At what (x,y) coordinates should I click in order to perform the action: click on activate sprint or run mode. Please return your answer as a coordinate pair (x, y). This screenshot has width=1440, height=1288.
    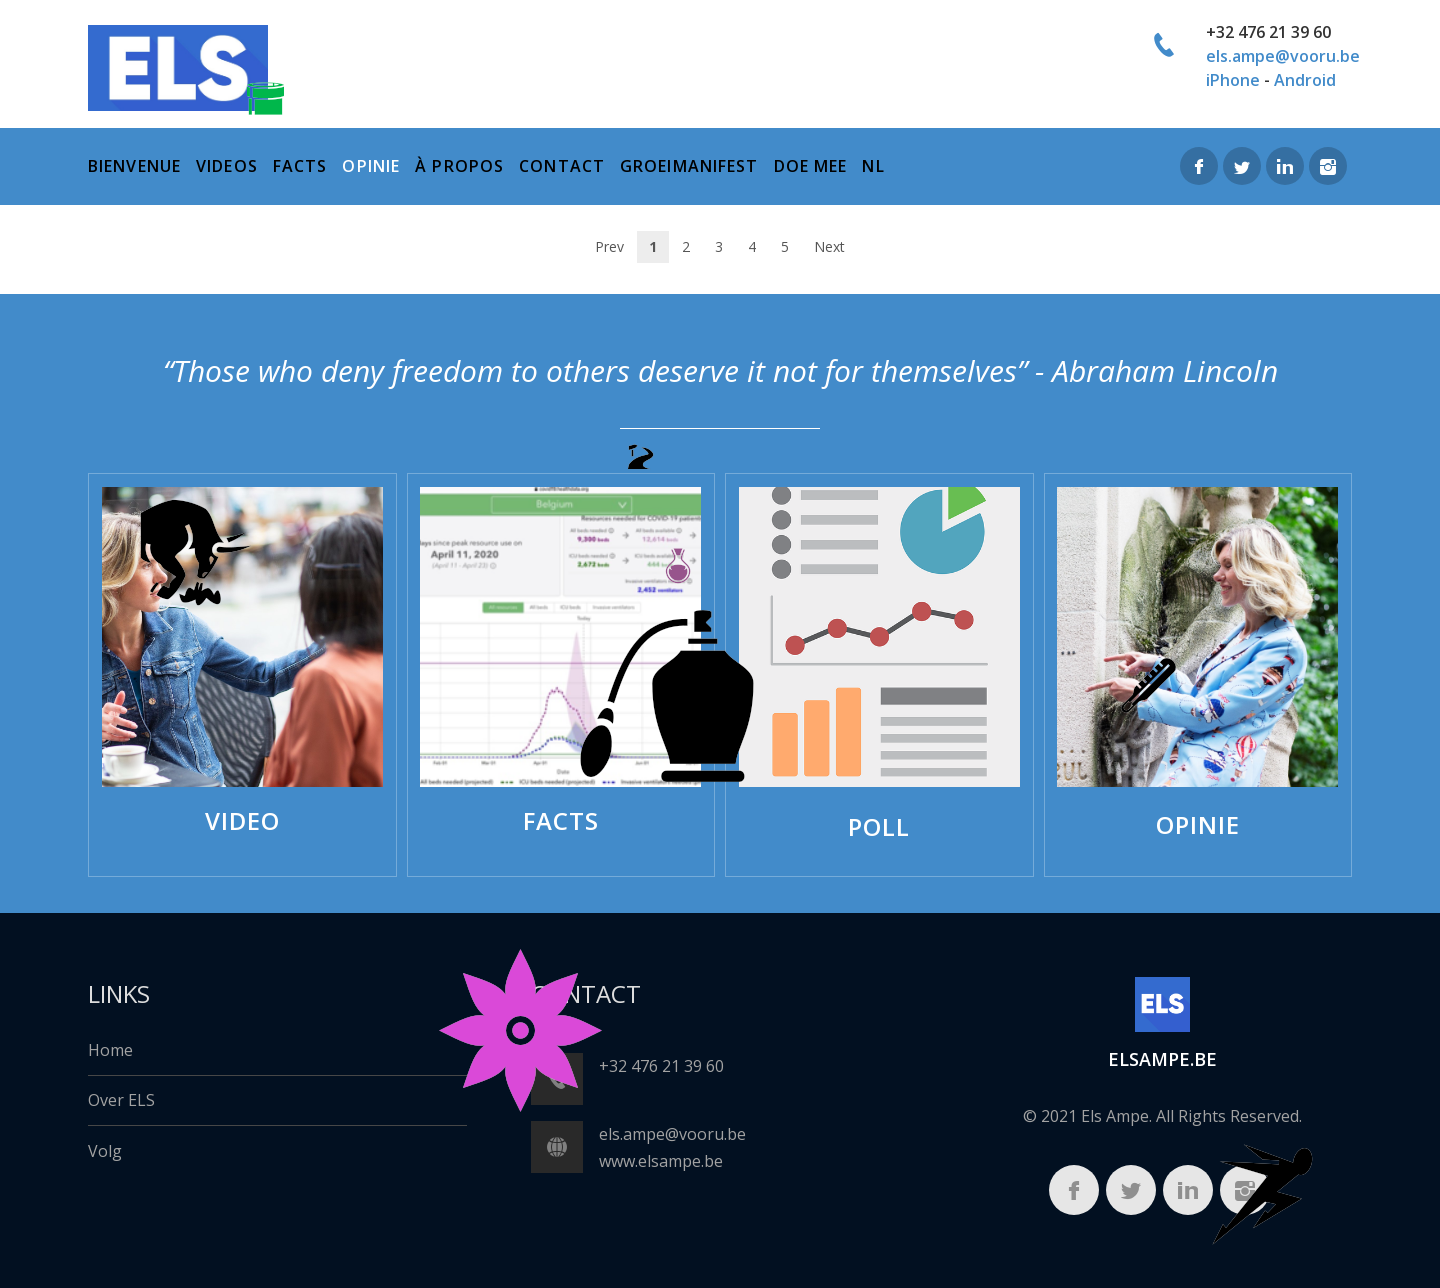
    Looking at the image, I should click on (1262, 1195).